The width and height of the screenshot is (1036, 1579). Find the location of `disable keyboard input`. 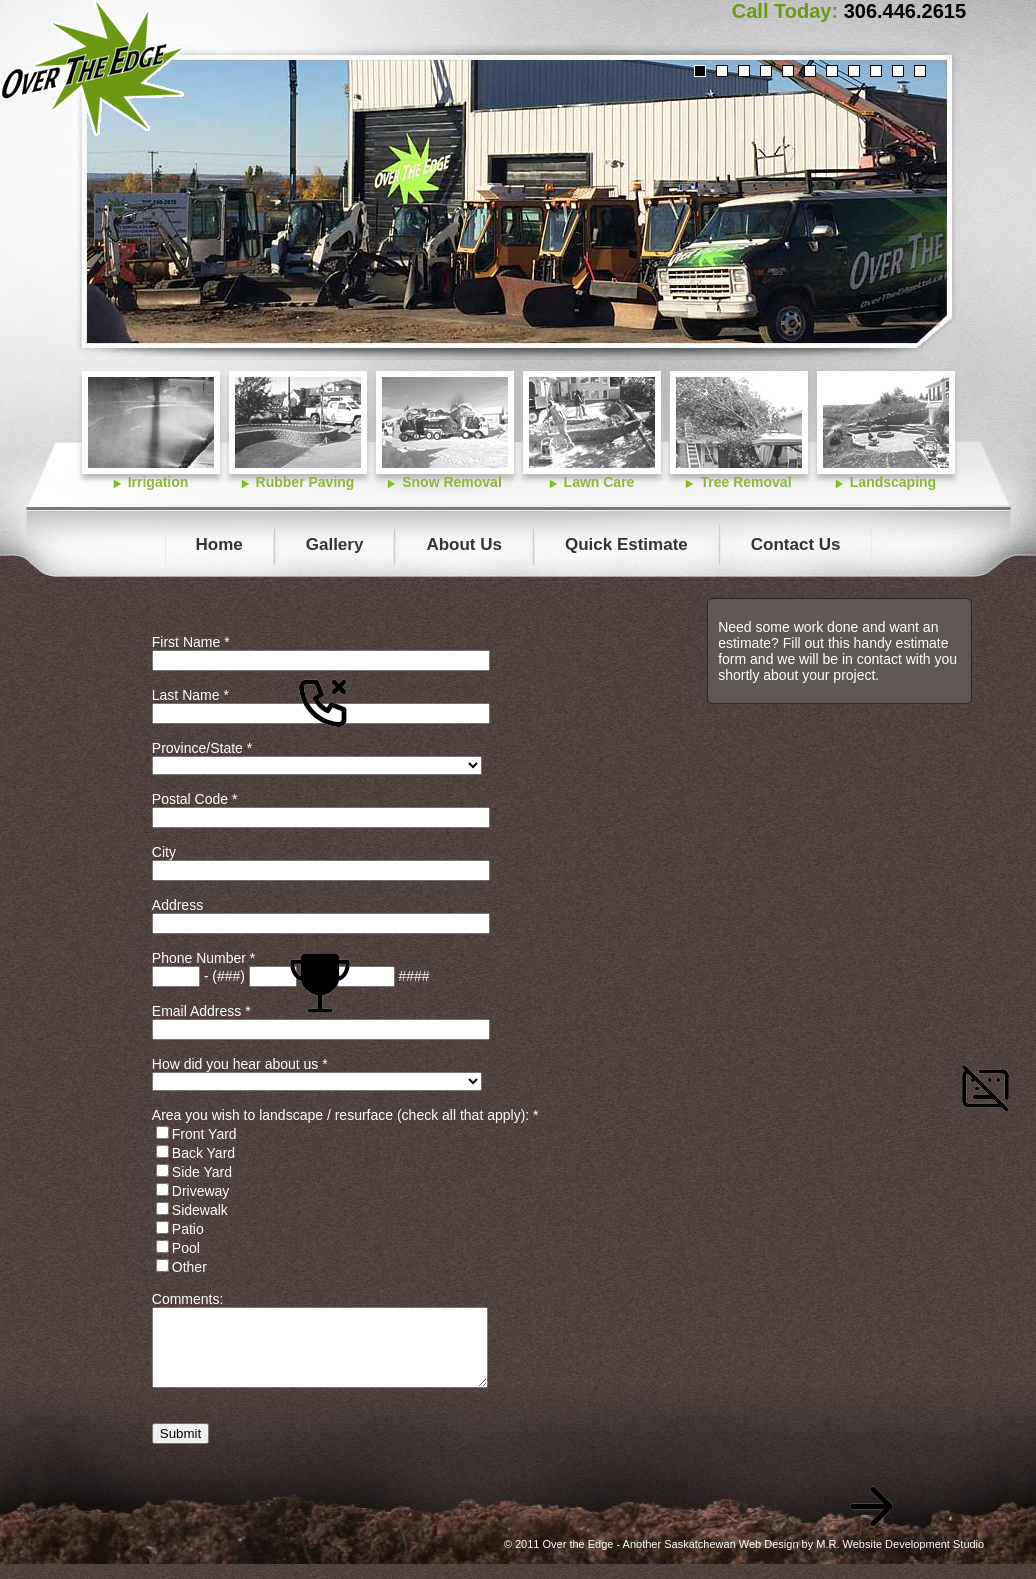

disable keyboard input is located at coordinates (985, 1088).